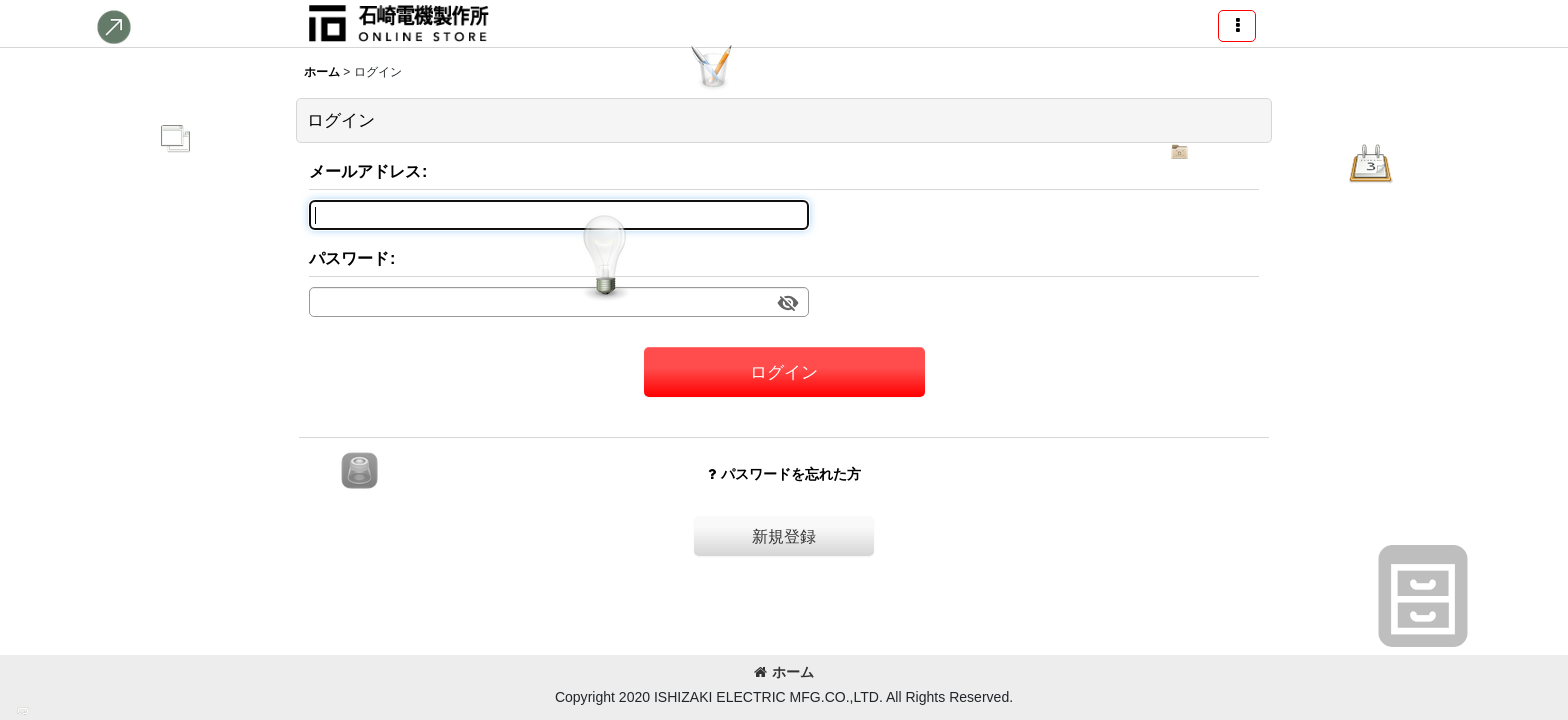 This screenshot has height=720, width=1568. Describe the element at coordinates (712, 65) in the screenshot. I see `access office and productivity applications` at that location.